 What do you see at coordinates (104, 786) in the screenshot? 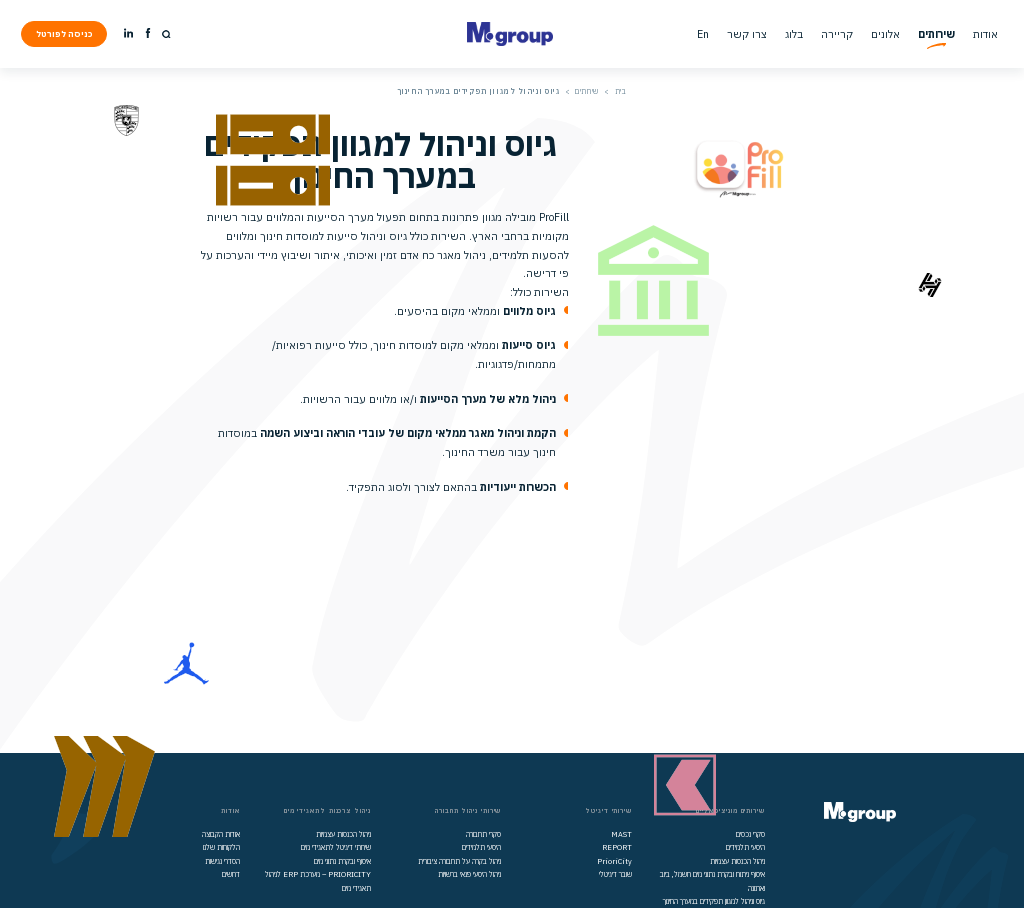
I see `open Miro collaborative whiteboard app` at bounding box center [104, 786].